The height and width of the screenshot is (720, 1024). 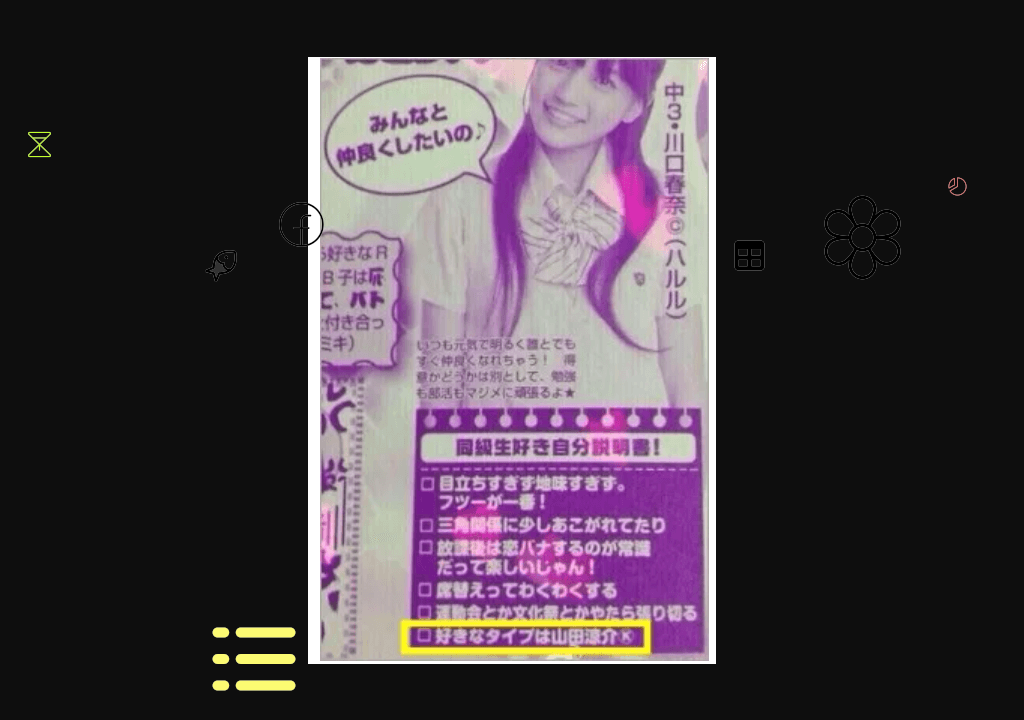 What do you see at coordinates (39, 144) in the screenshot?
I see `indicates loading or processing in progress` at bounding box center [39, 144].